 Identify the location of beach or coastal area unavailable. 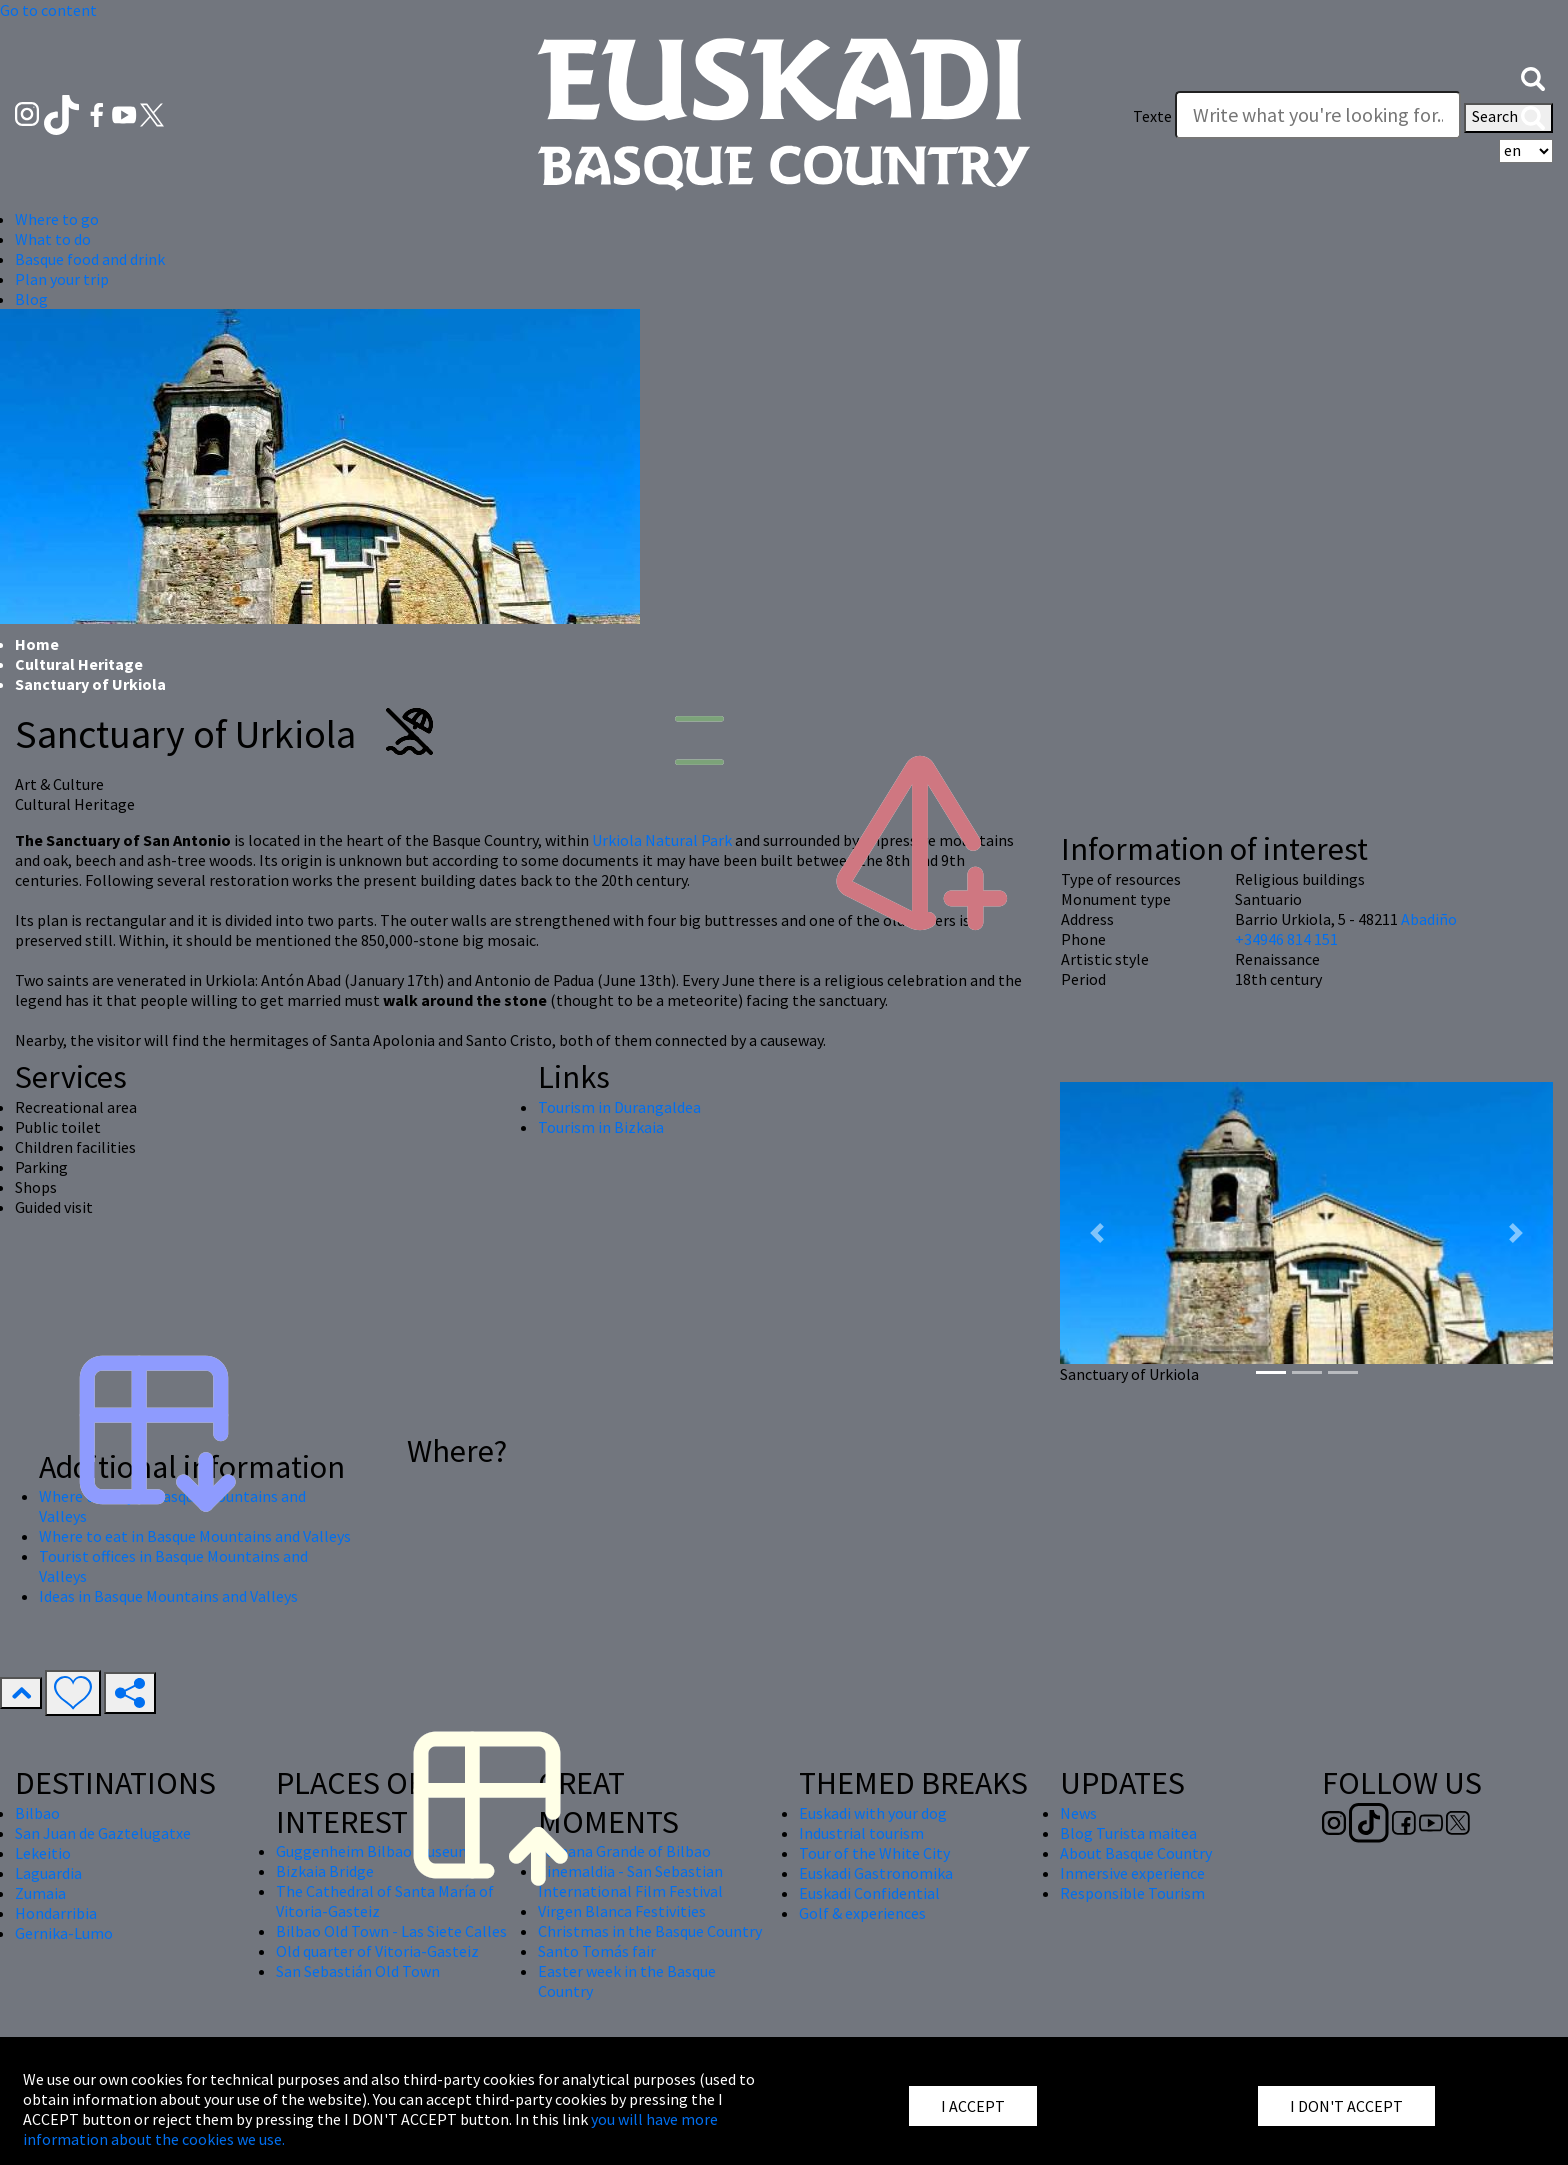
(409, 731).